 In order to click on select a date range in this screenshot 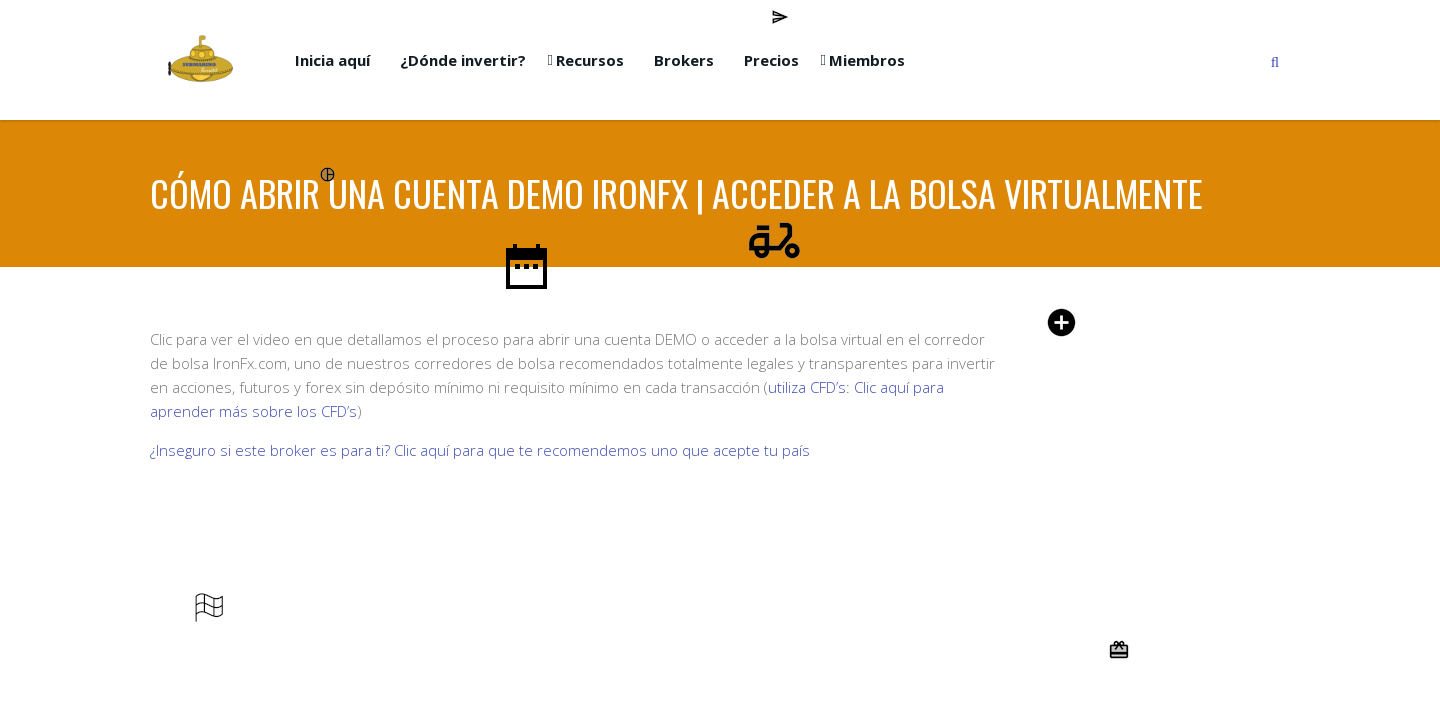, I will do `click(526, 266)`.